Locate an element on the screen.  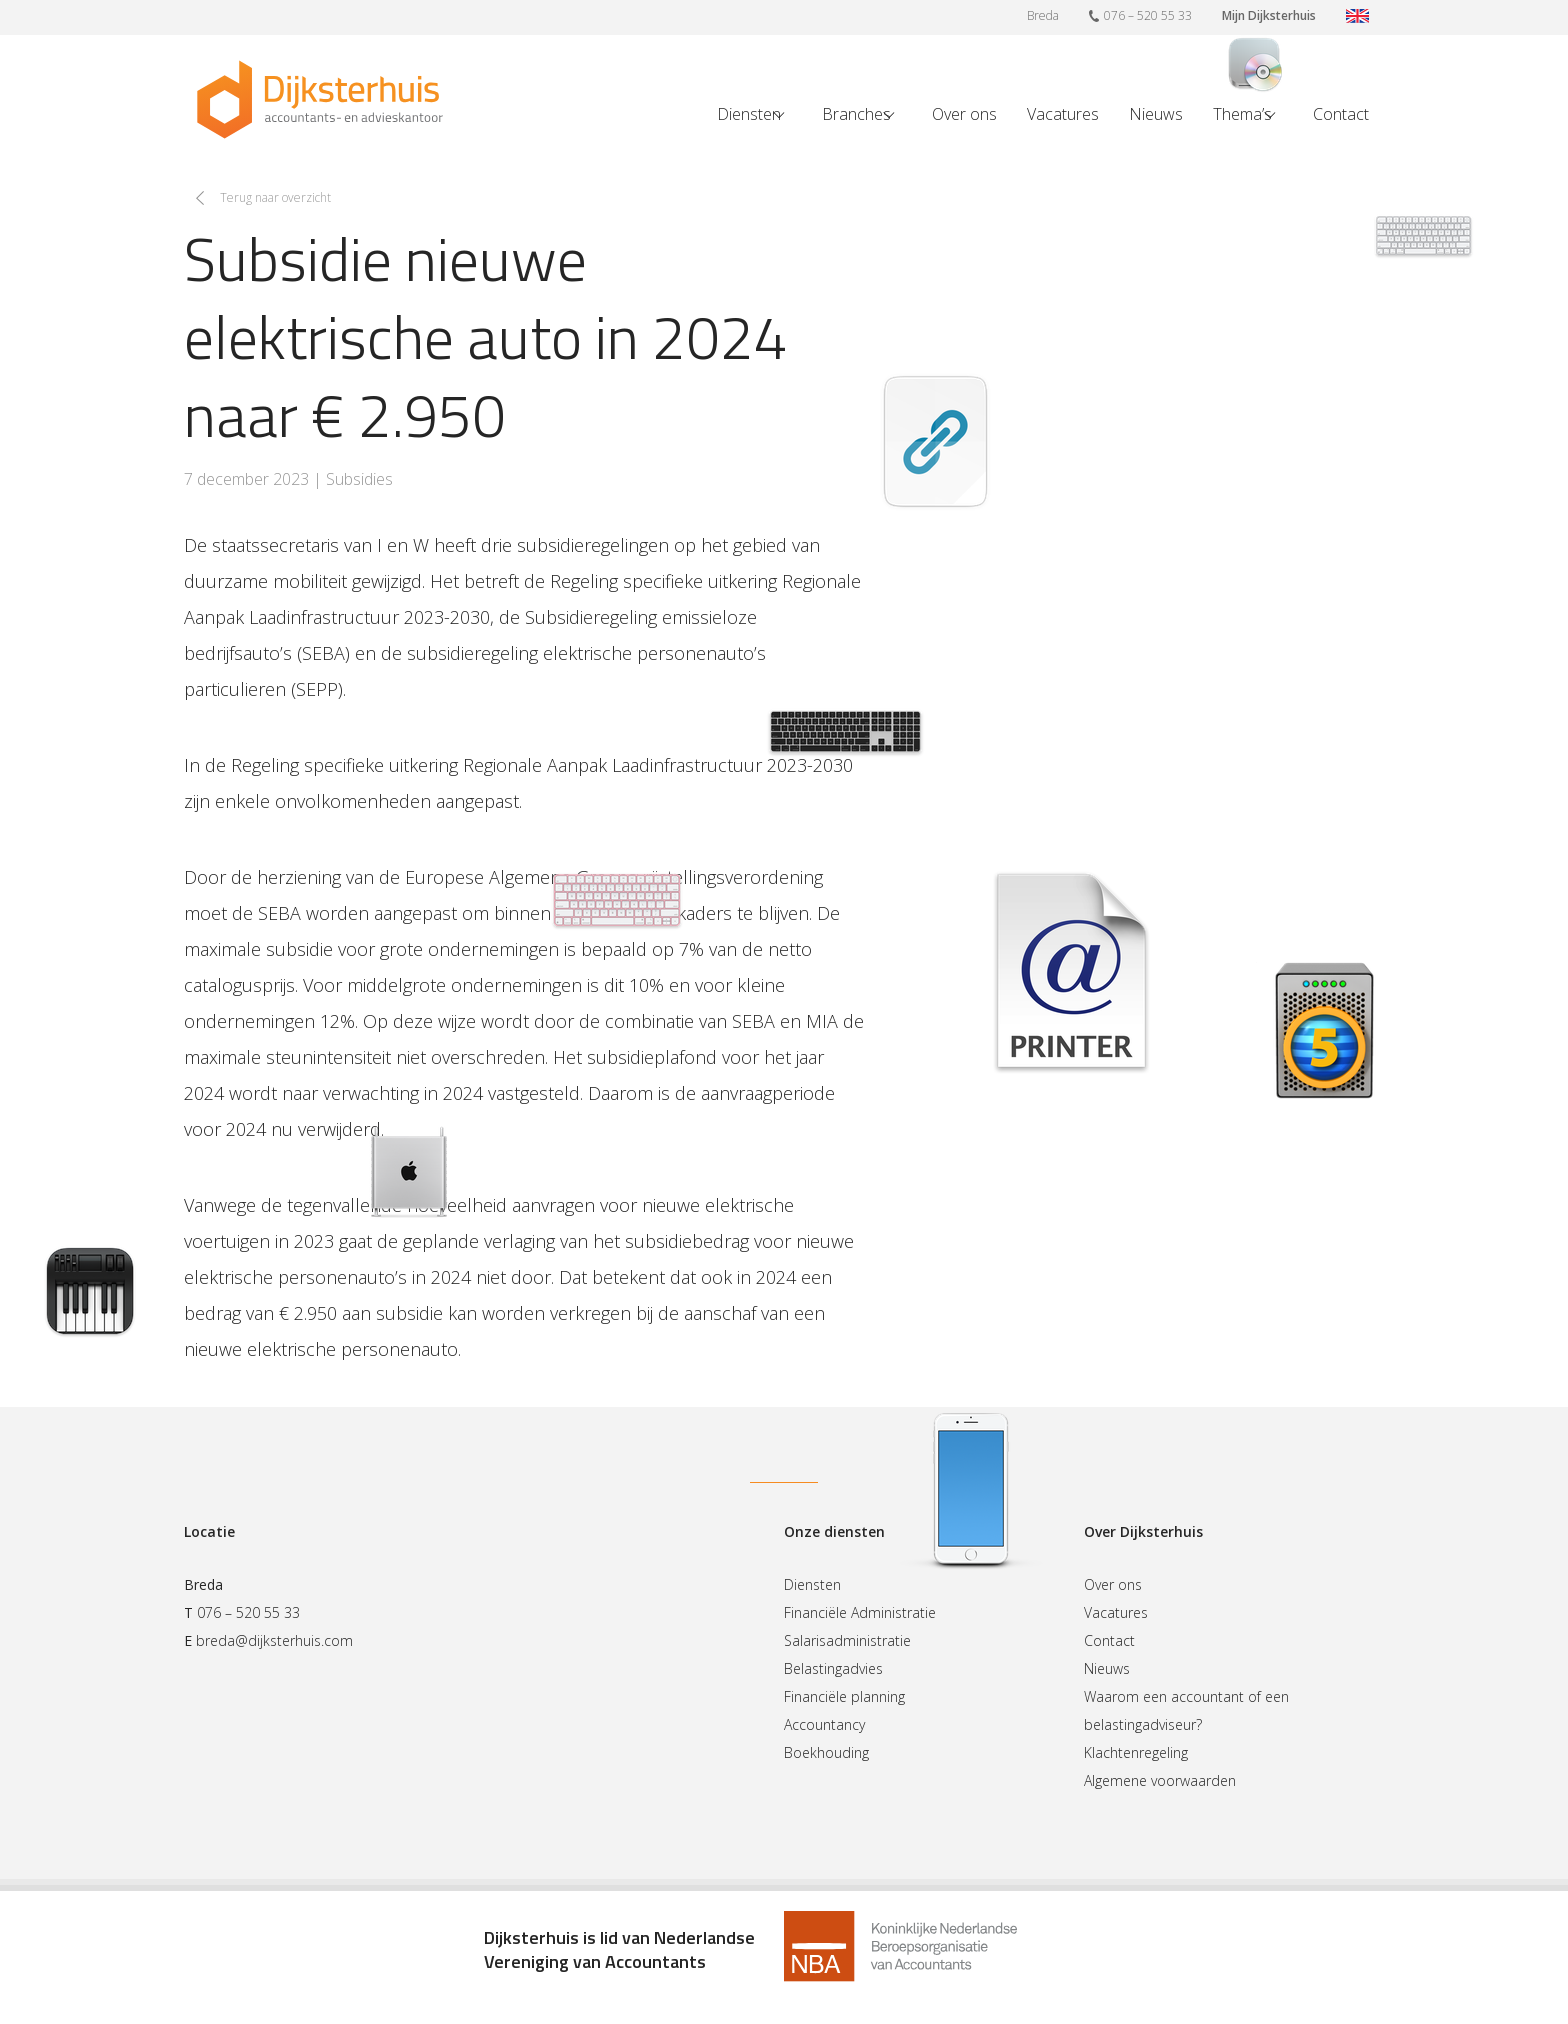
open the DVD player application is located at coordinates (1254, 63).